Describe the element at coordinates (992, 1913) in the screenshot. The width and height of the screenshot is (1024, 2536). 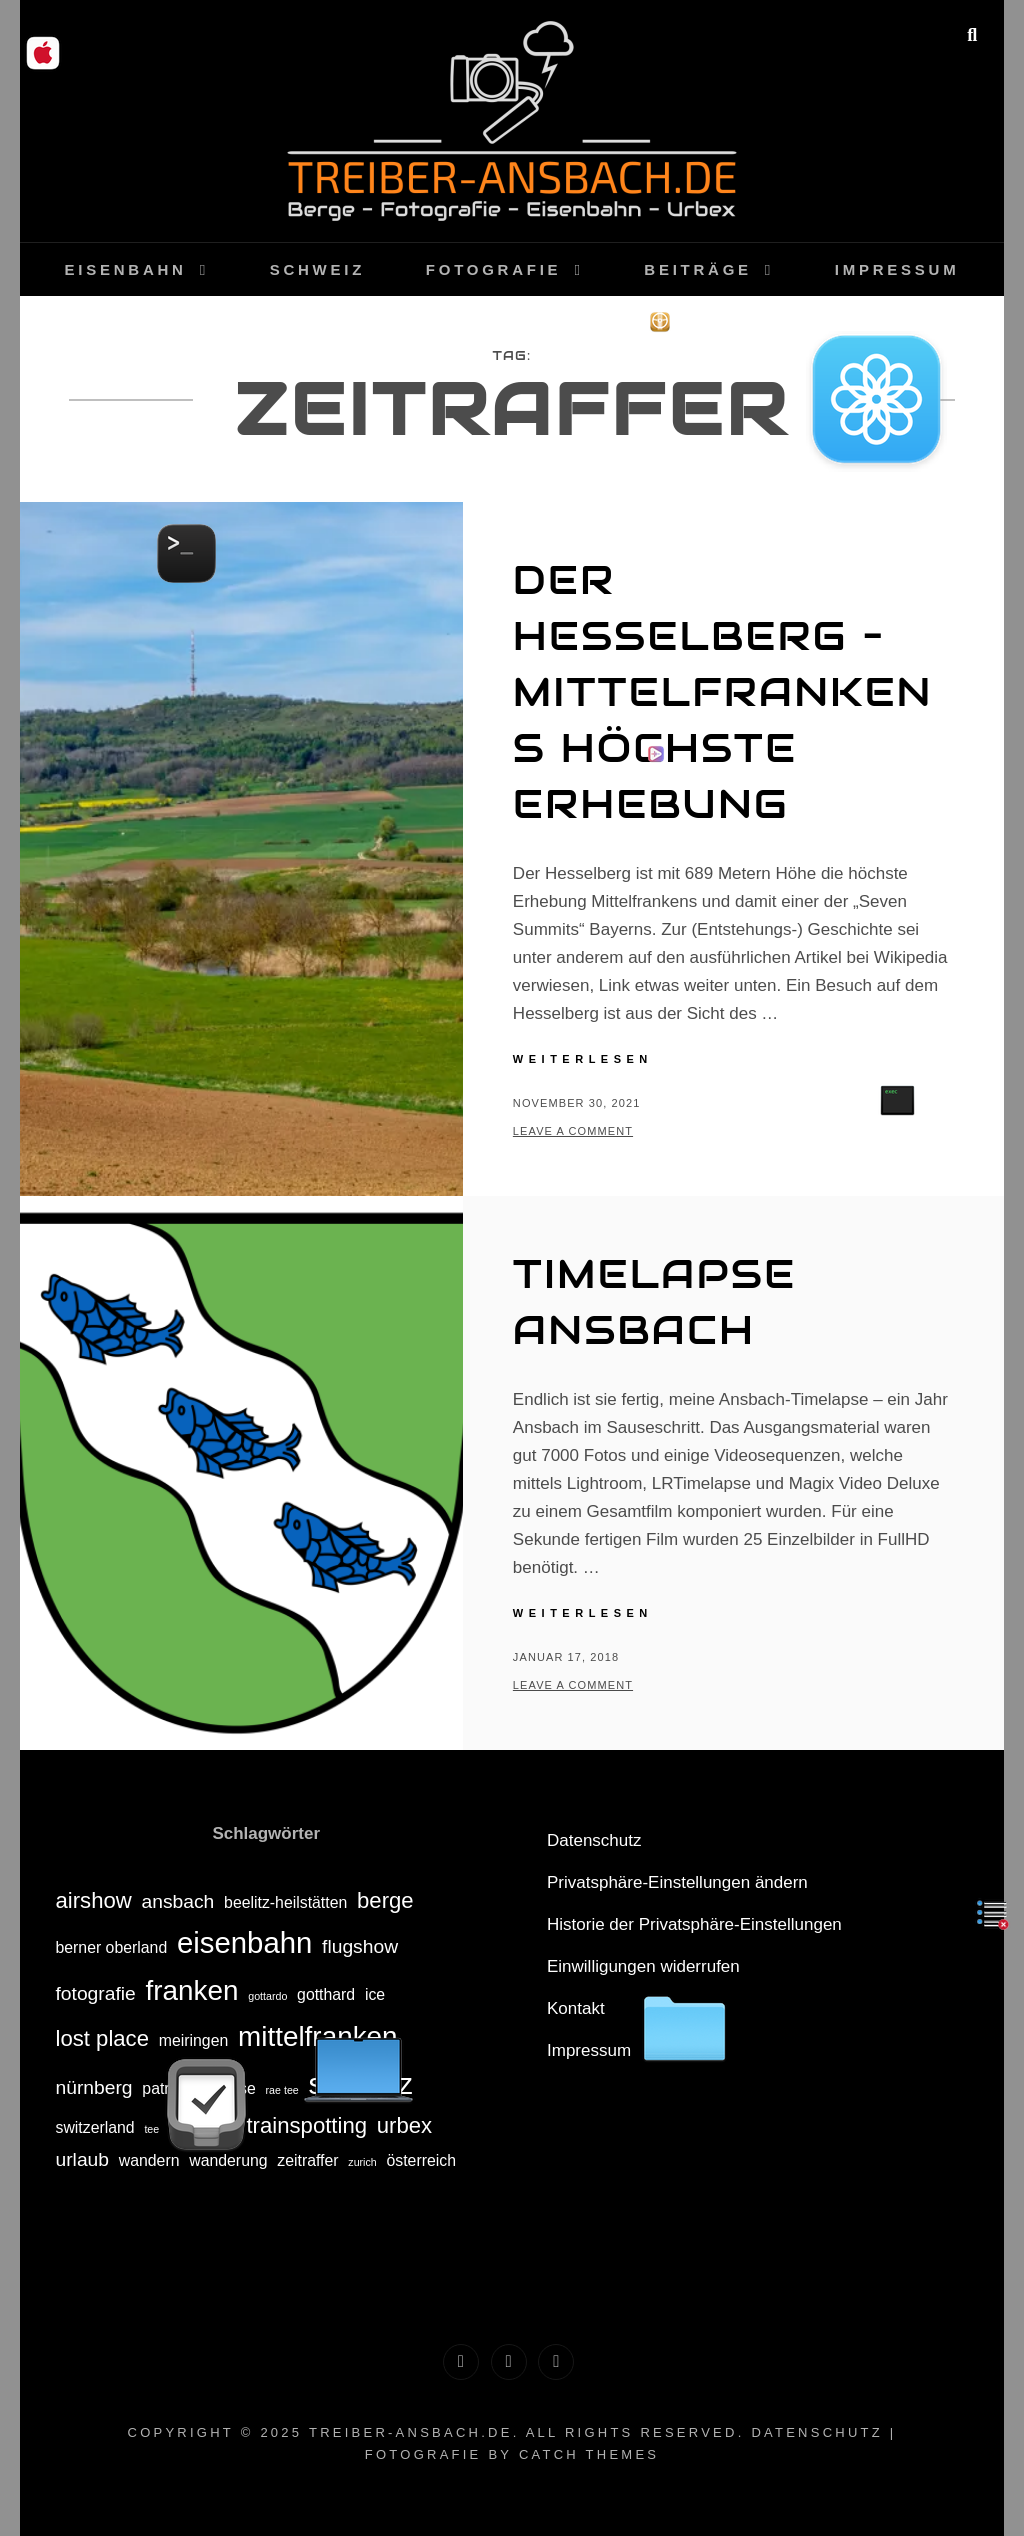
I see `remove an item from the list` at that location.